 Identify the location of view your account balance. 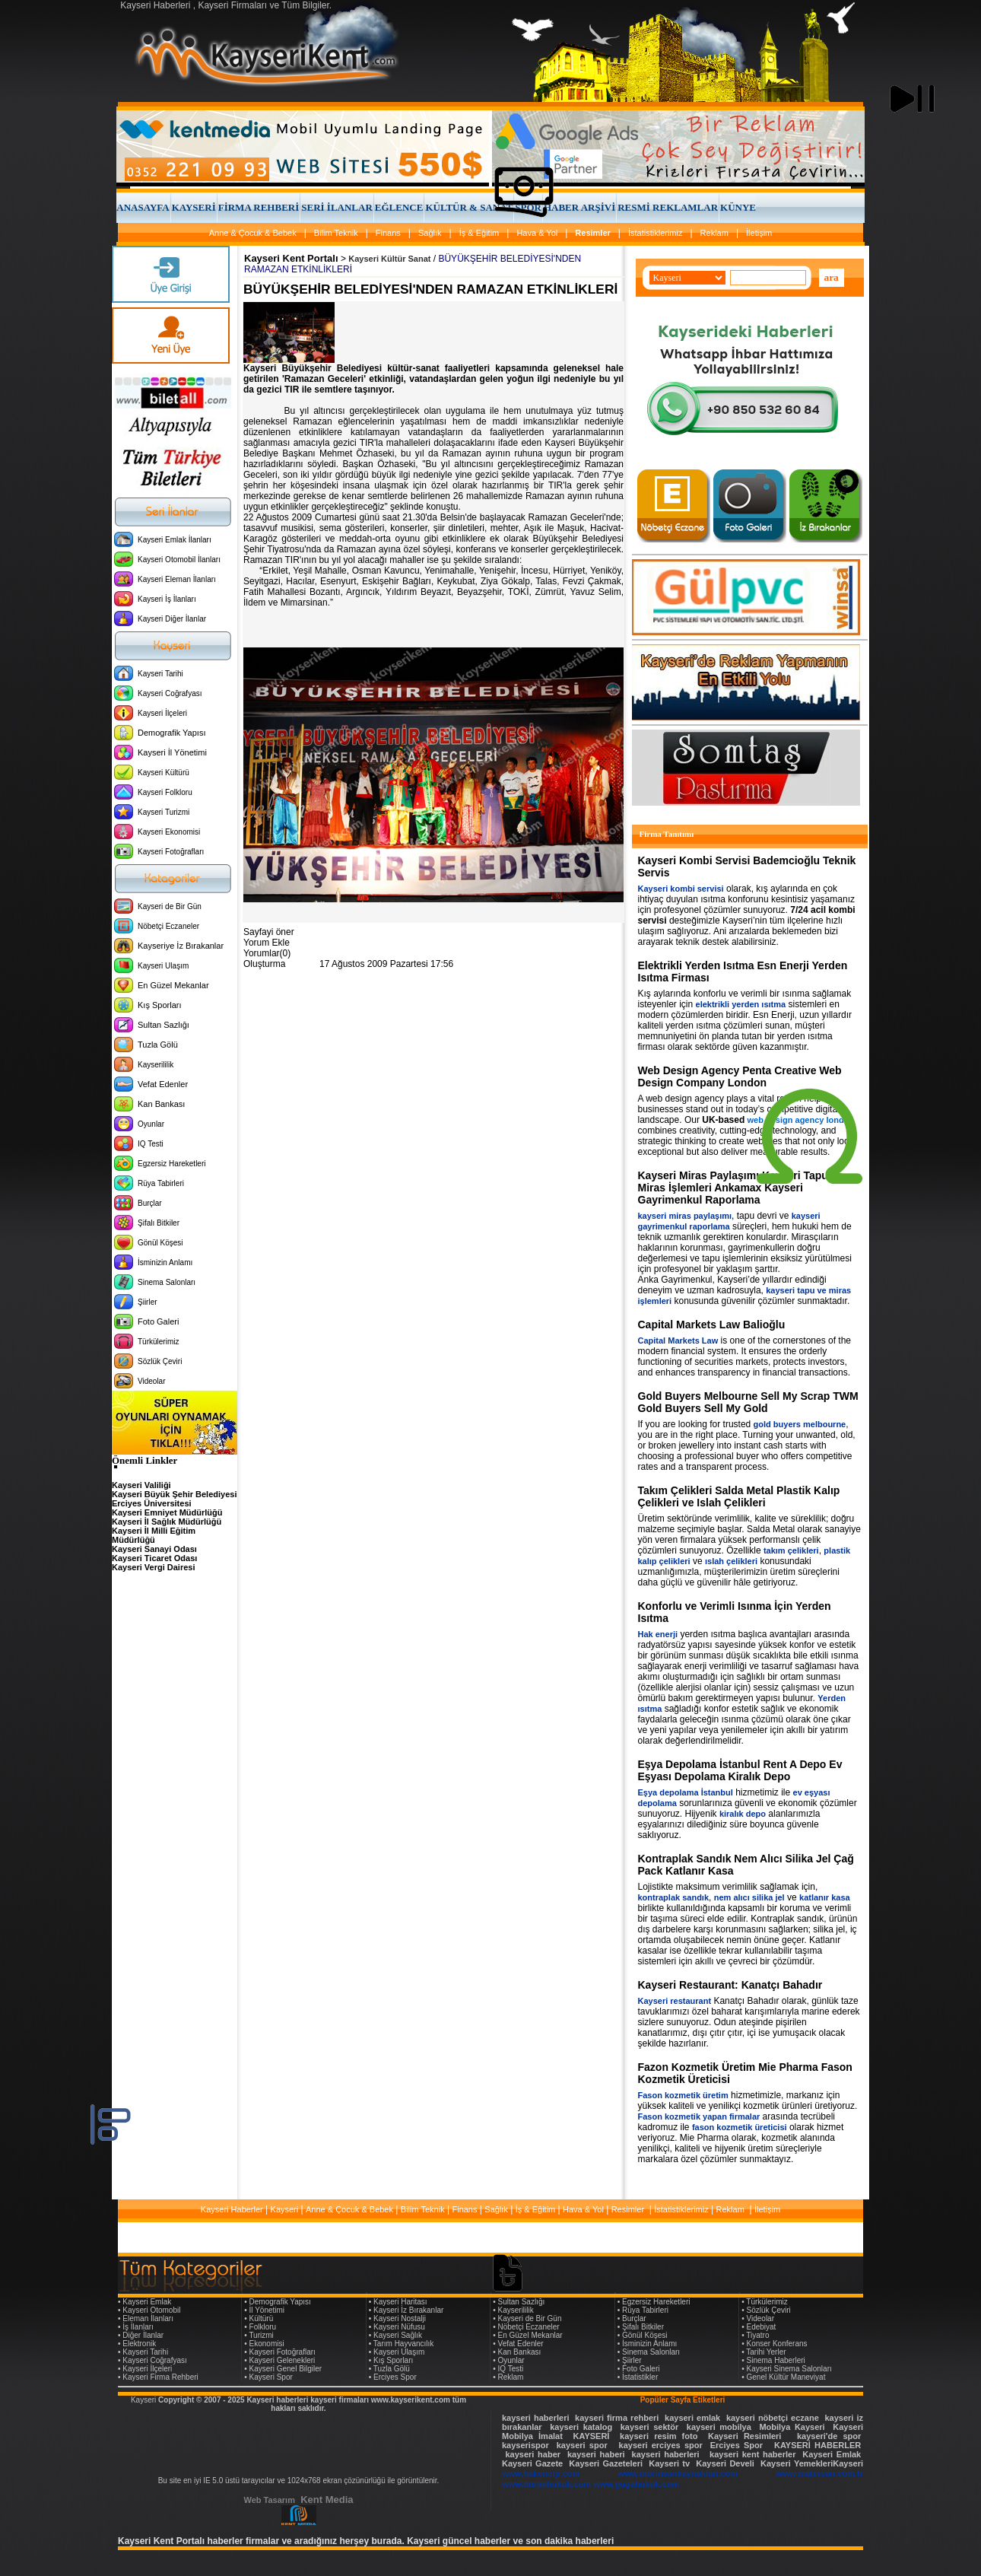
(524, 190).